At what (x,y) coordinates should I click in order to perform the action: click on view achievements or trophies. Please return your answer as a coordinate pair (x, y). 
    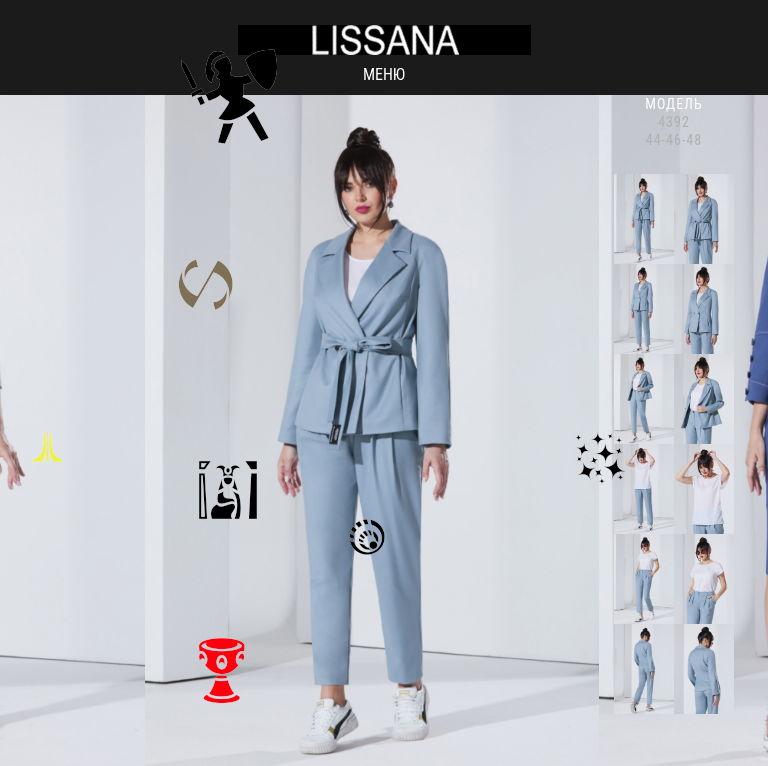
    Looking at the image, I should click on (221, 671).